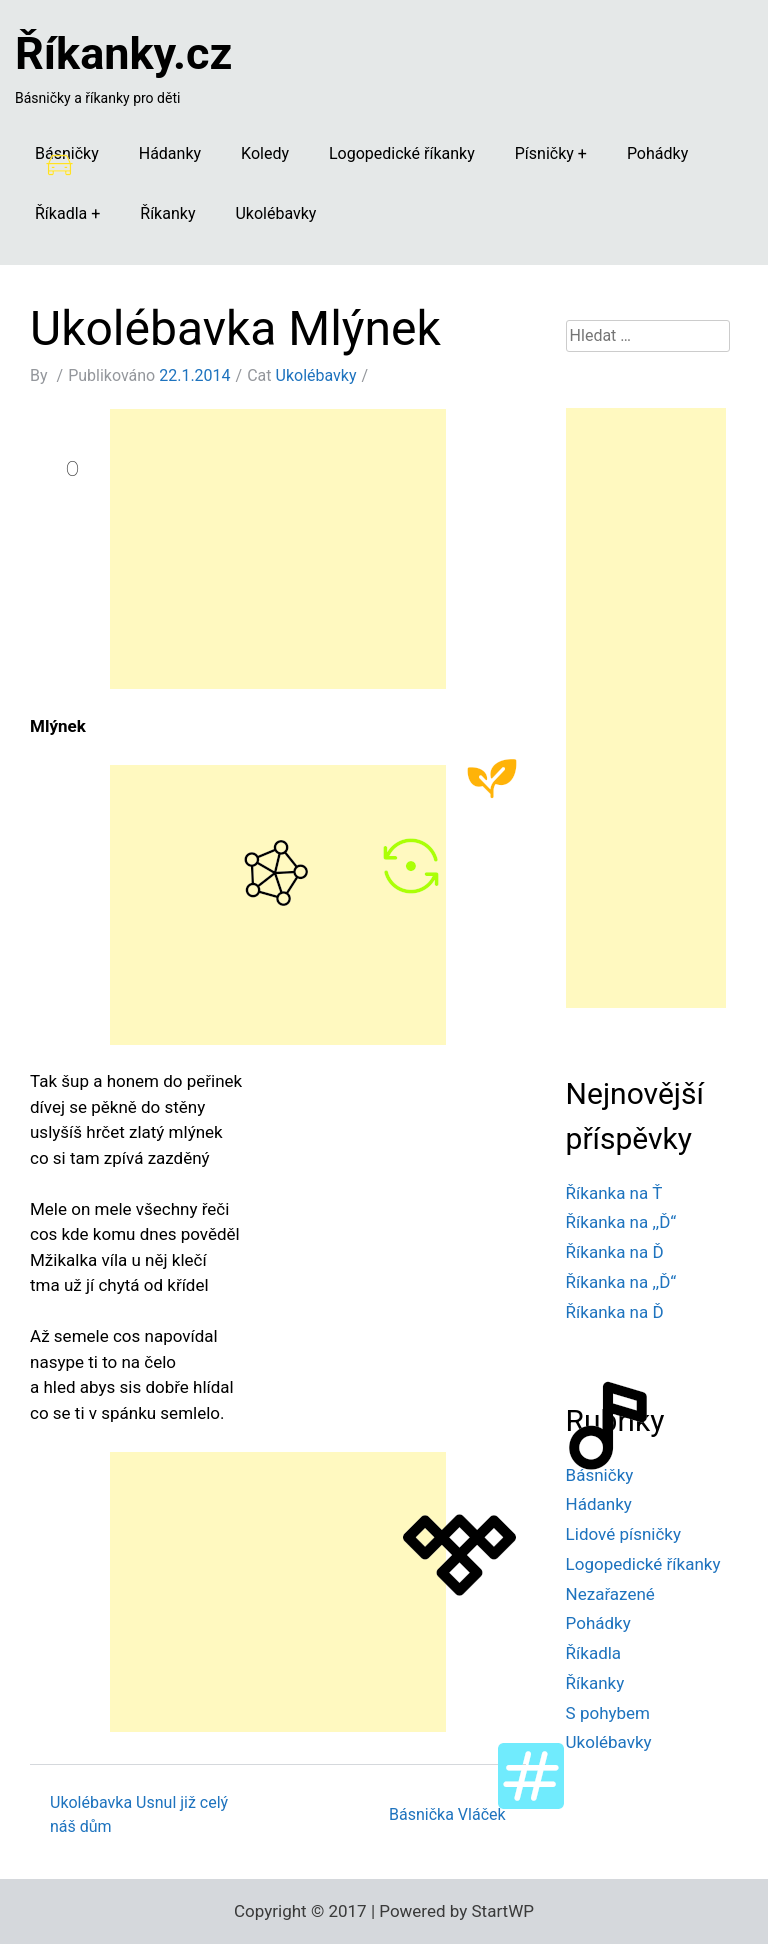 The width and height of the screenshot is (768, 1944). Describe the element at coordinates (72, 468) in the screenshot. I see `represents the number zero in a numeric input or display` at that location.